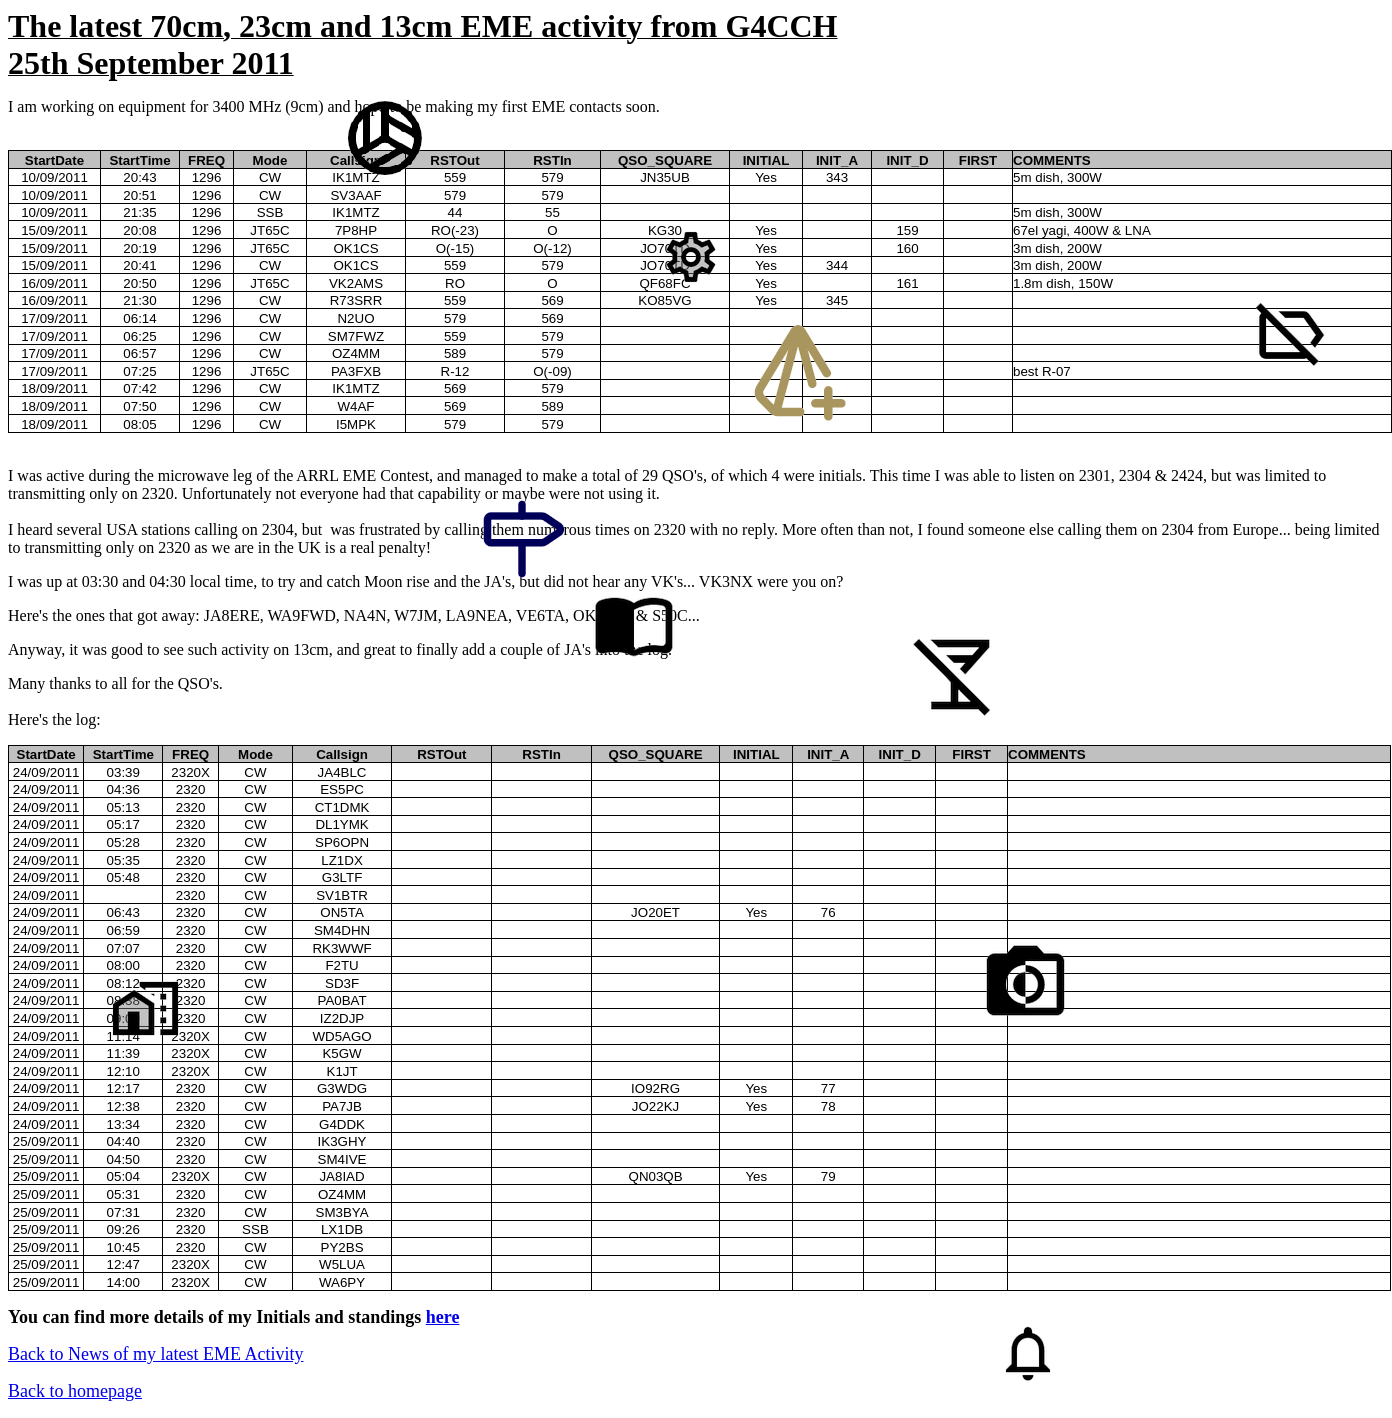 The height and width of the screenshot is (1418, 1392). What do you see at coordinates (798, 373) in the screenshot?
I see `add a new 3D object or shape` at bounding box center [798, 373].